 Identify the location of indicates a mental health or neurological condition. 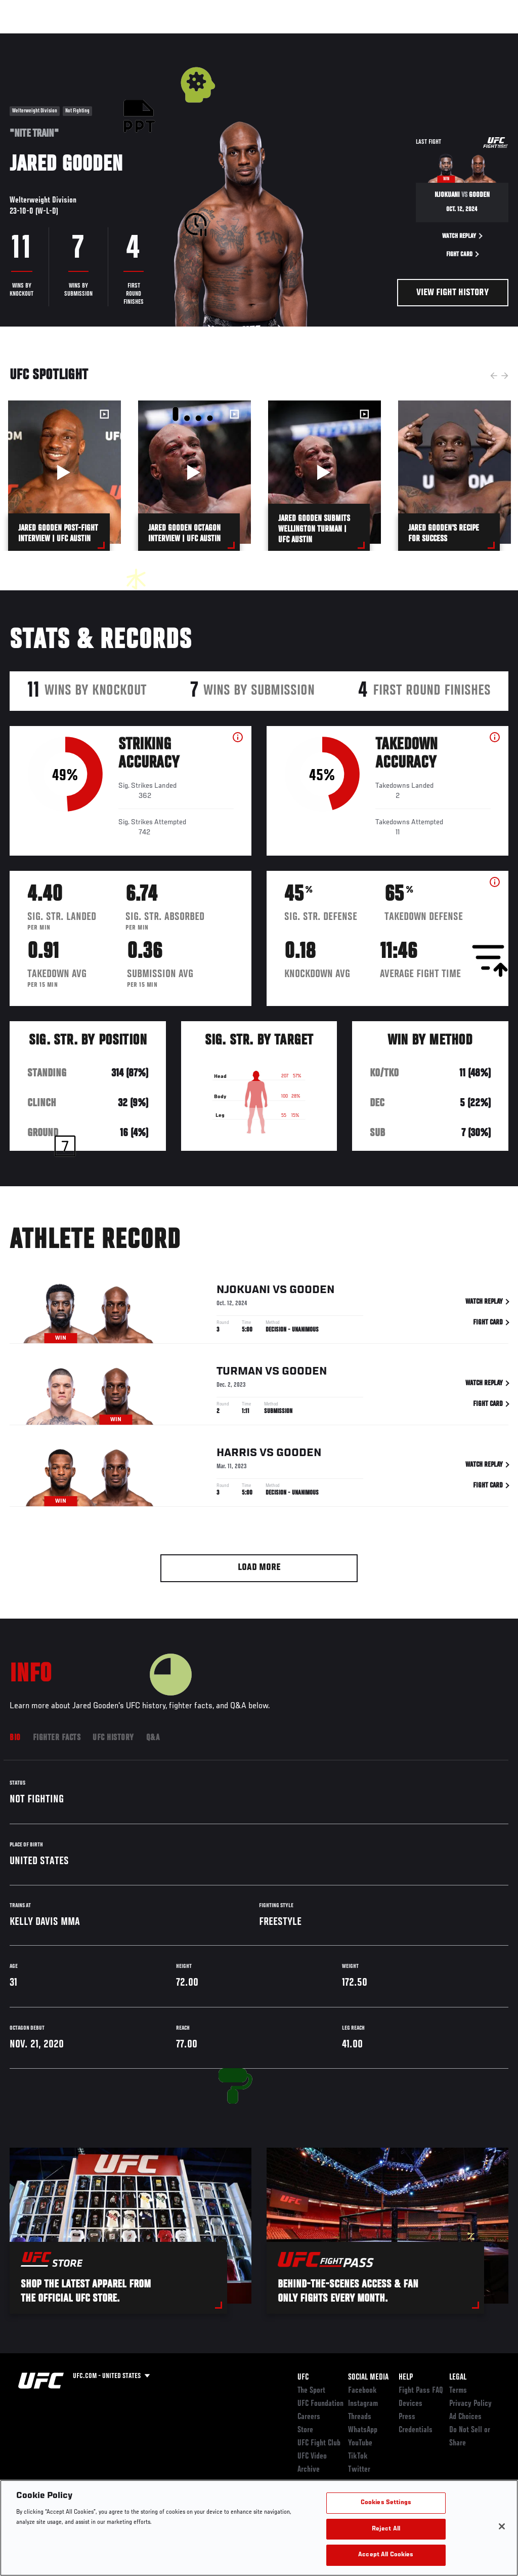
(198, 85).